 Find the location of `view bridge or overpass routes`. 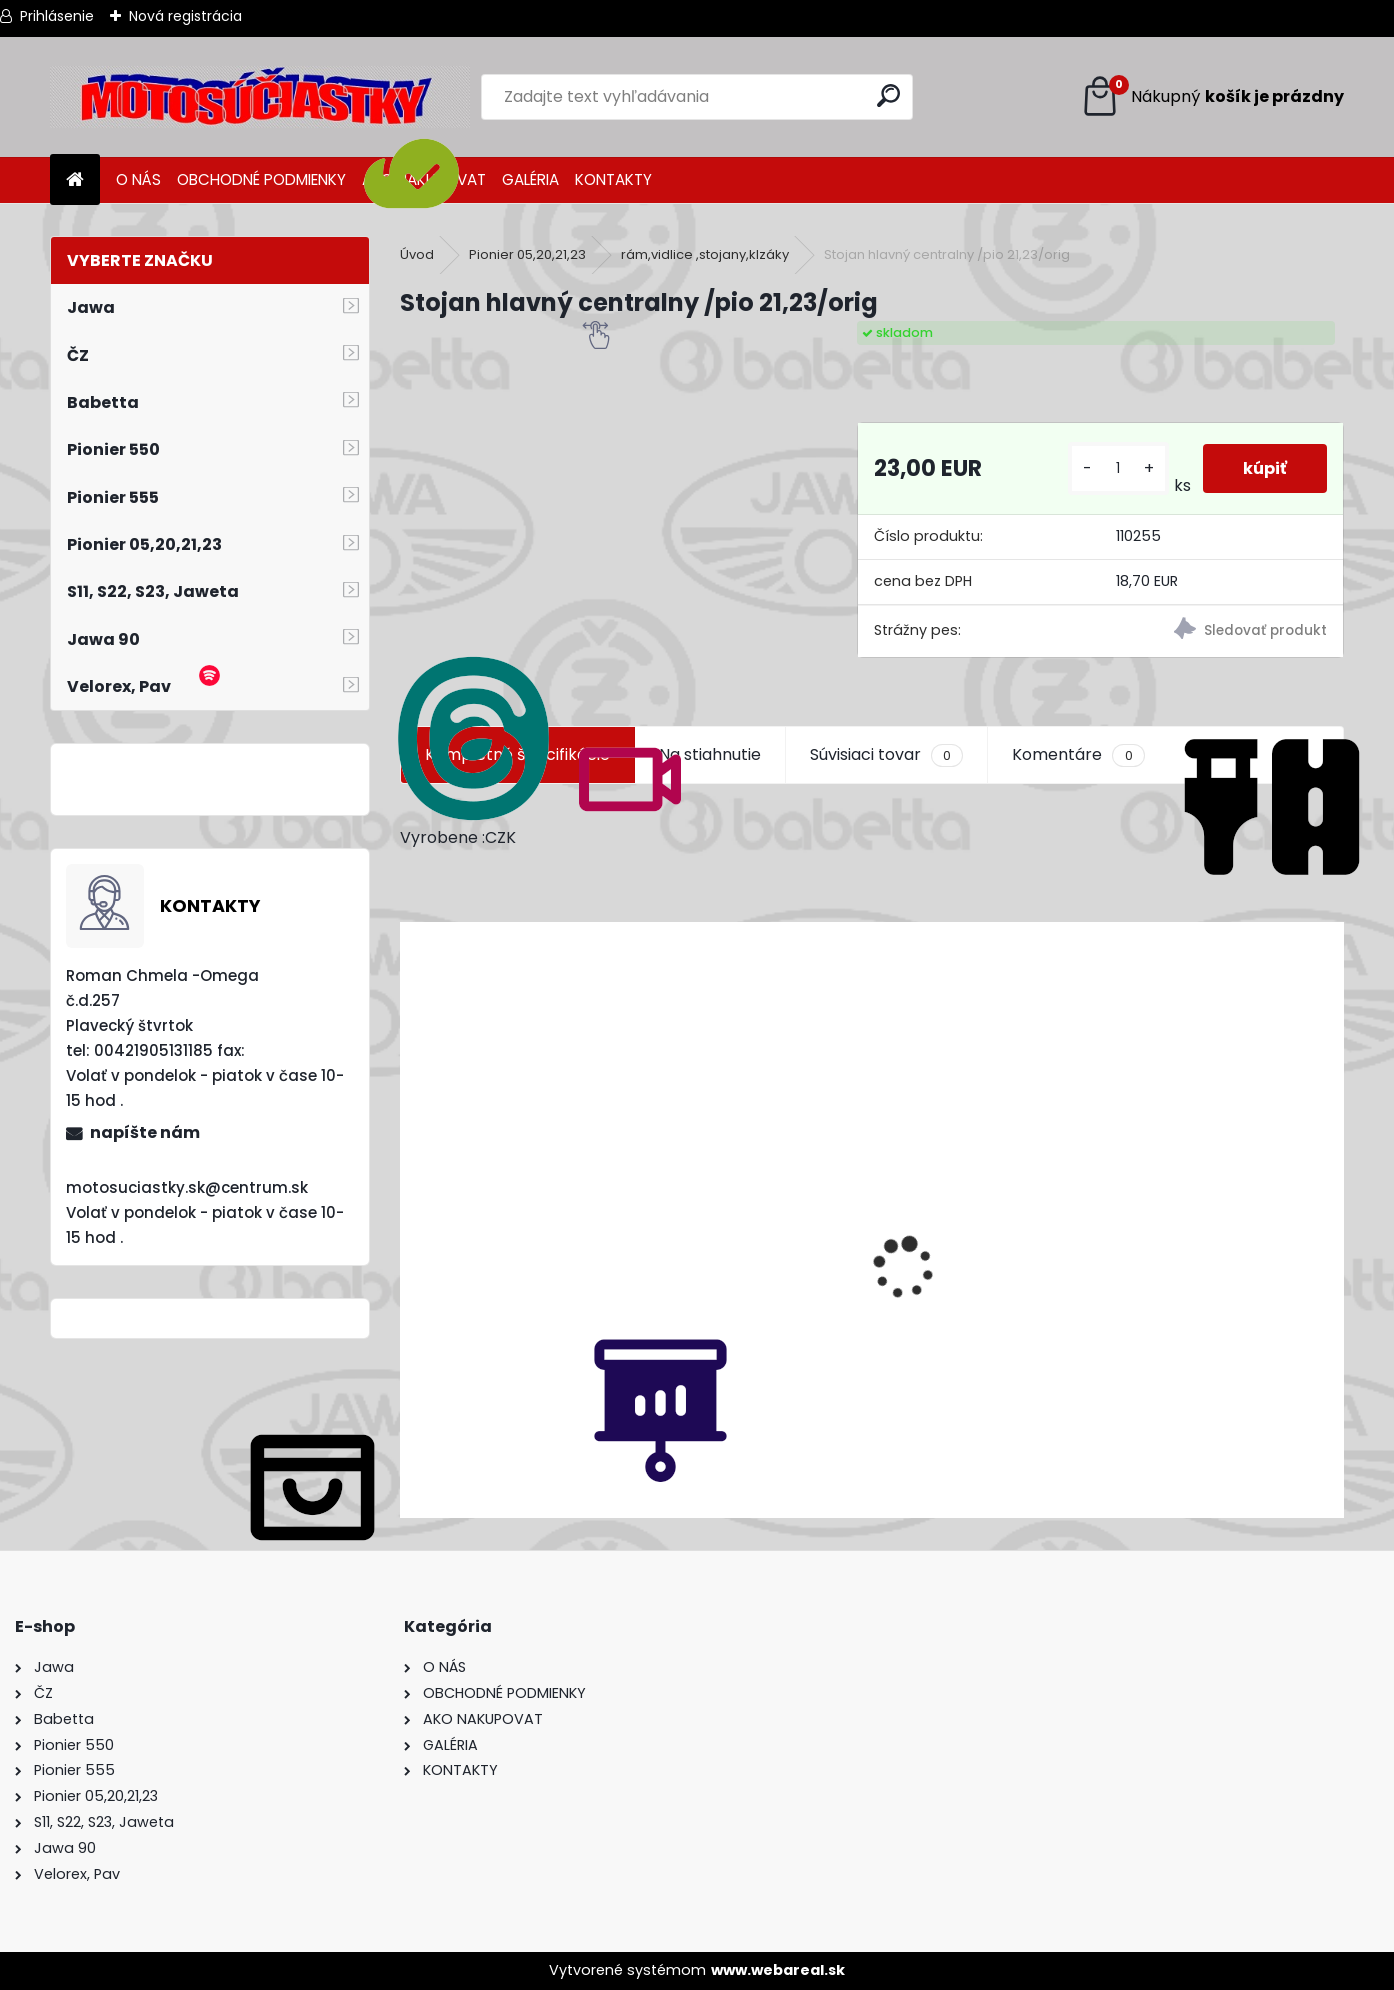

view bridge or overpass routes is located at coordinates (1272, 807).